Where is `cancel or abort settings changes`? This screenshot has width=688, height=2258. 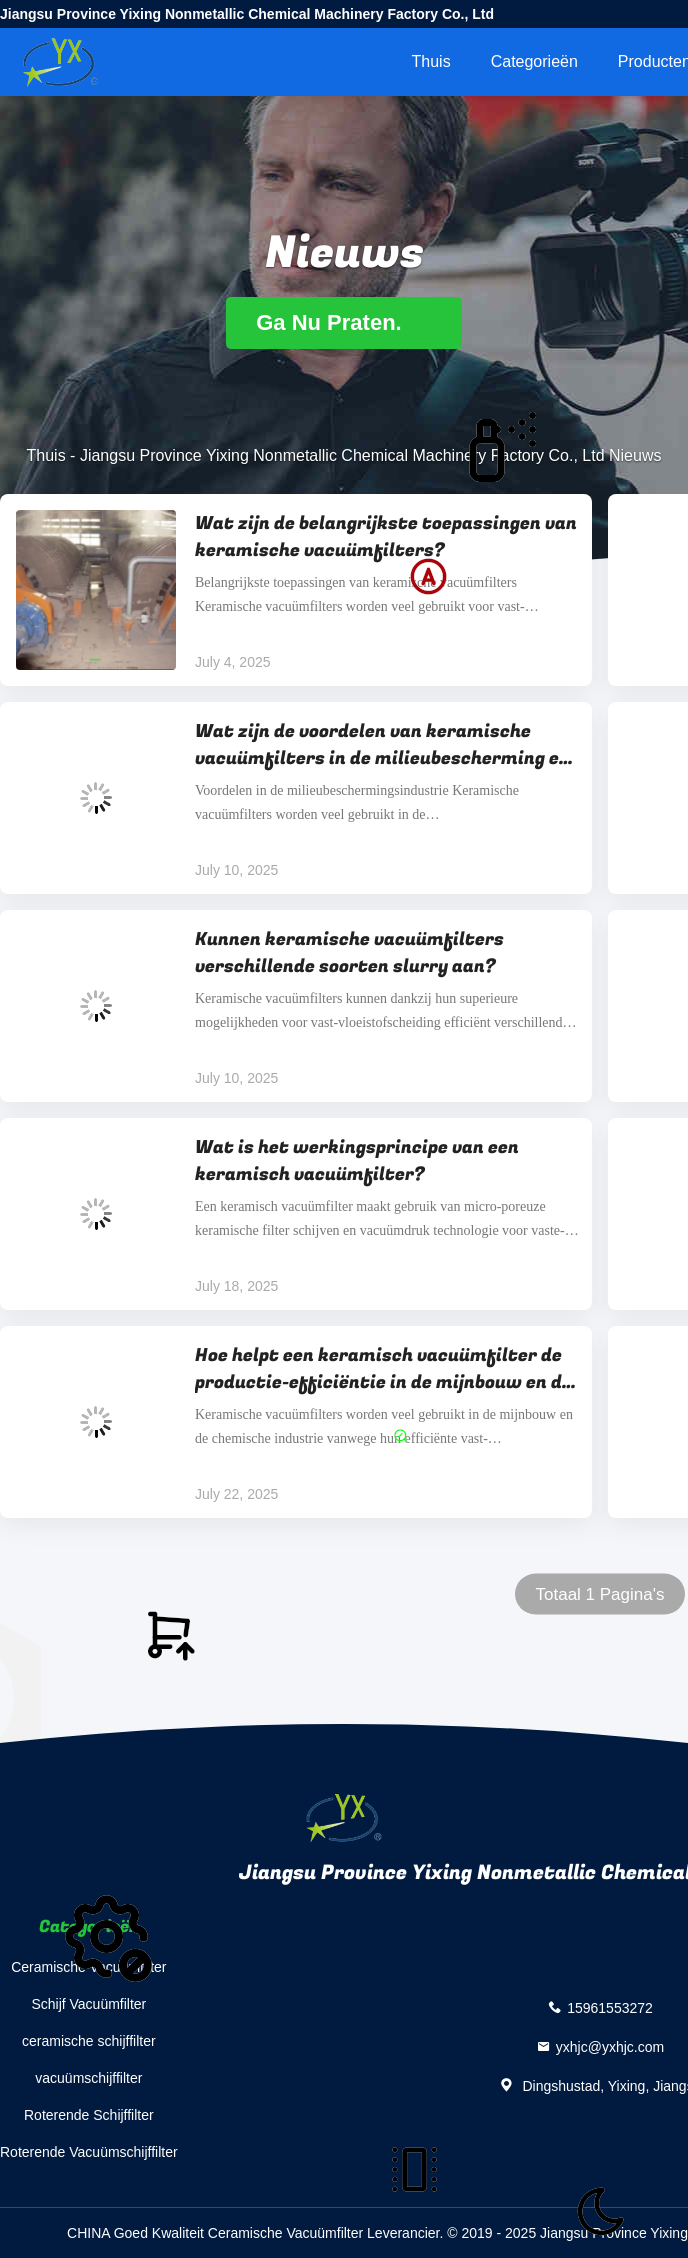 cancel or abort settings changes is located at coordinates (106, 1936).